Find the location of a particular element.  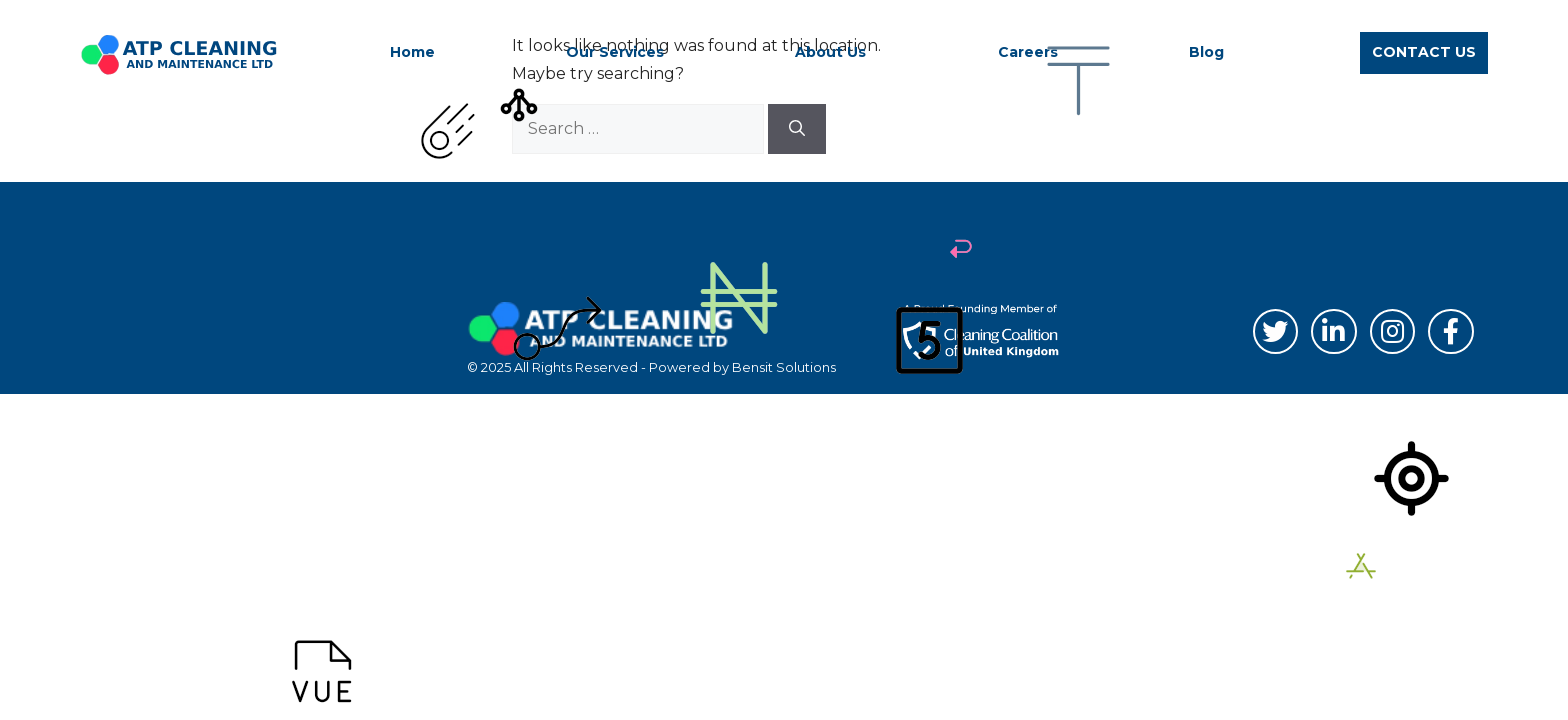

indicates Nigerian naira currency is located at coordinates (739, 298).